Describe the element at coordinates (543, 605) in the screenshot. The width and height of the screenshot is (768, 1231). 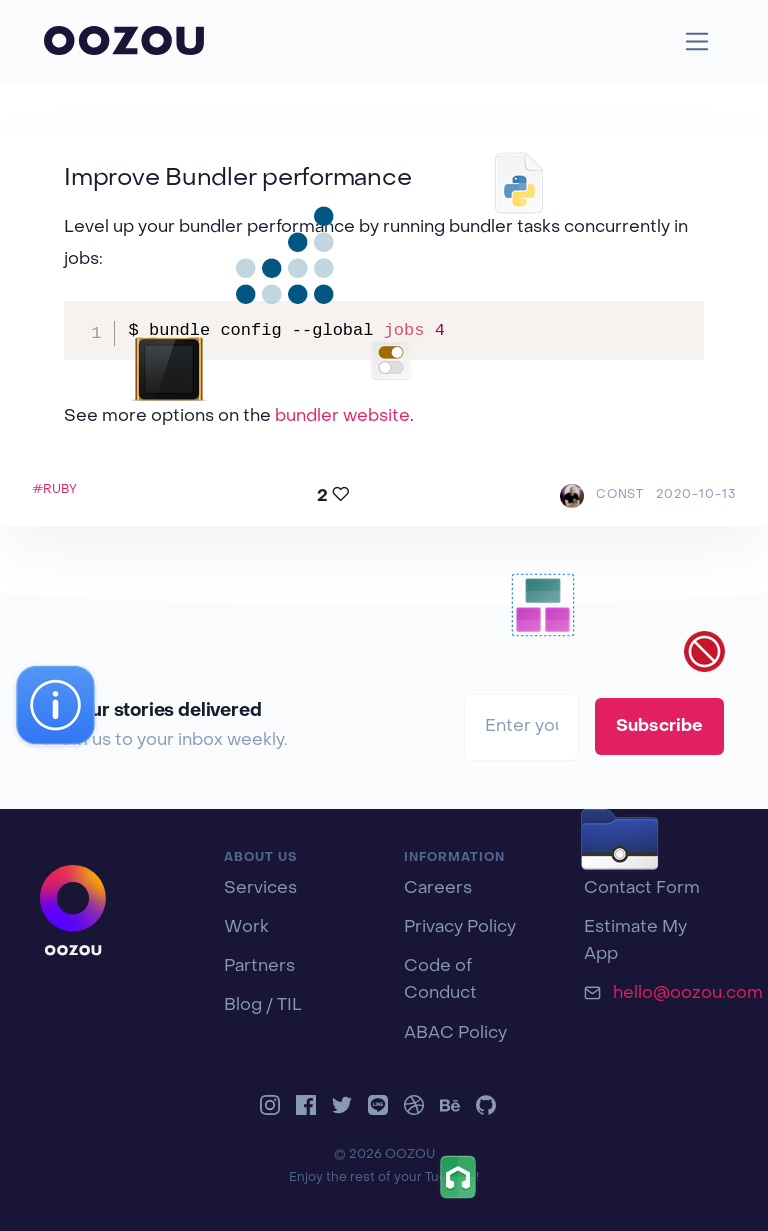
I see `select all items in the current view` at that location.